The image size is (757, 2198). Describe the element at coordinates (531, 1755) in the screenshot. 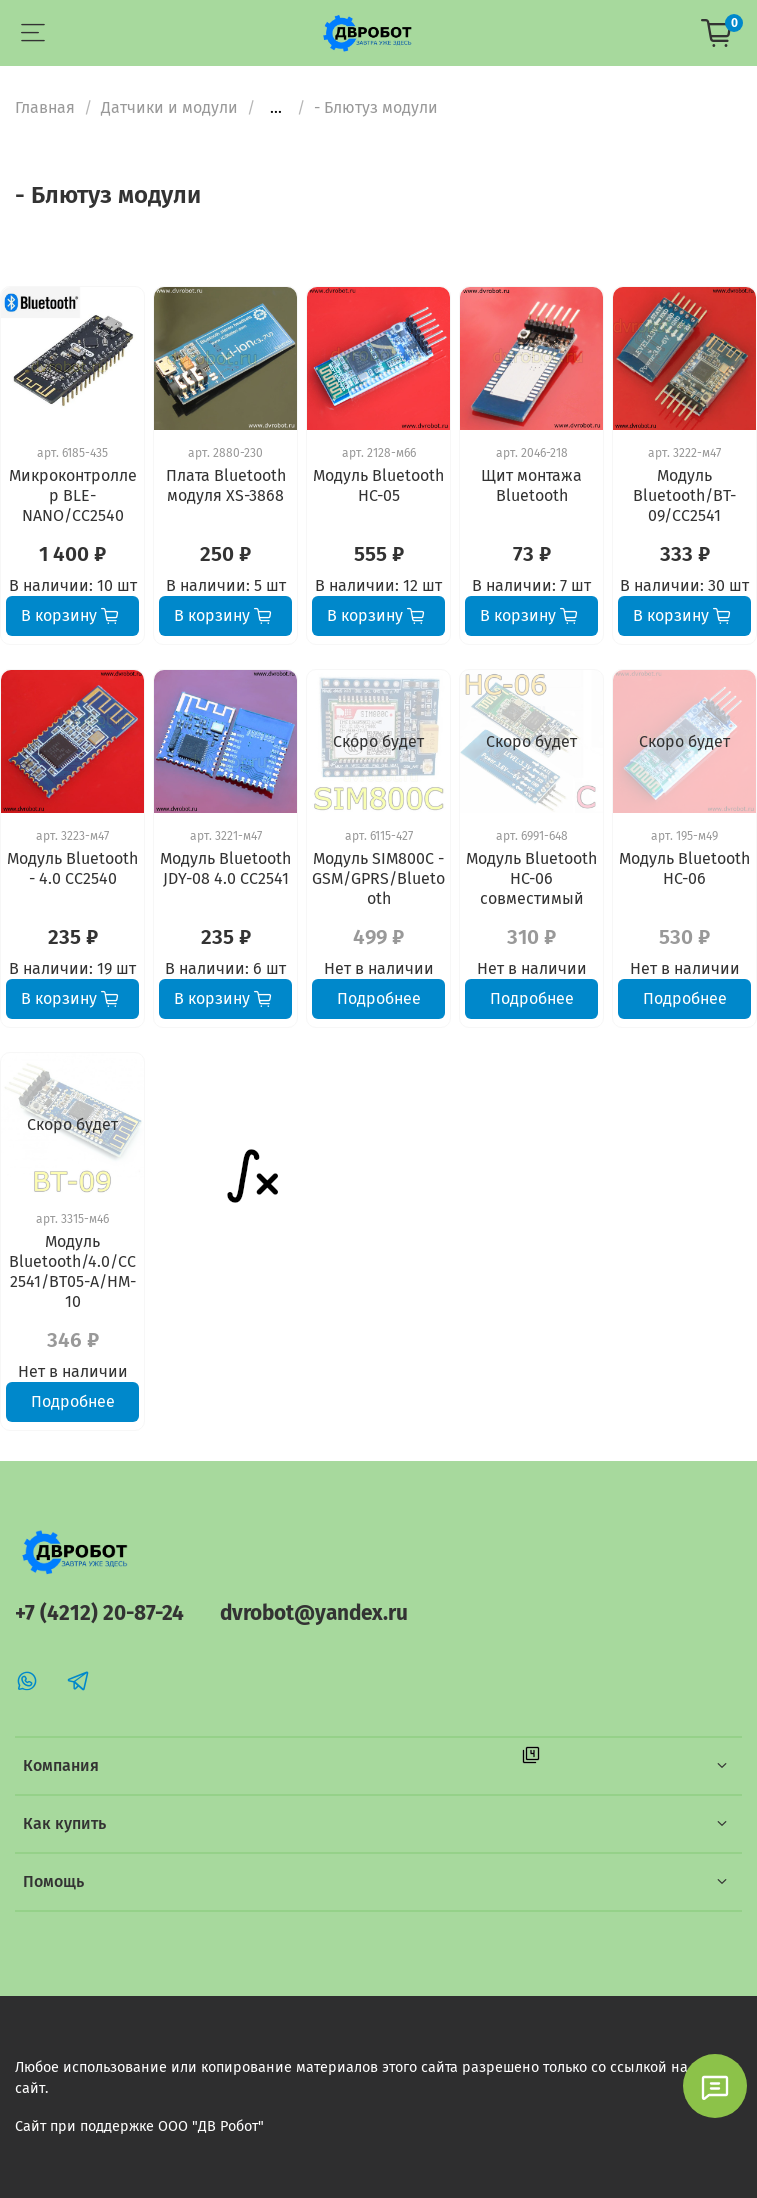

I see `indicates 4 stacked layers or images` at that location.